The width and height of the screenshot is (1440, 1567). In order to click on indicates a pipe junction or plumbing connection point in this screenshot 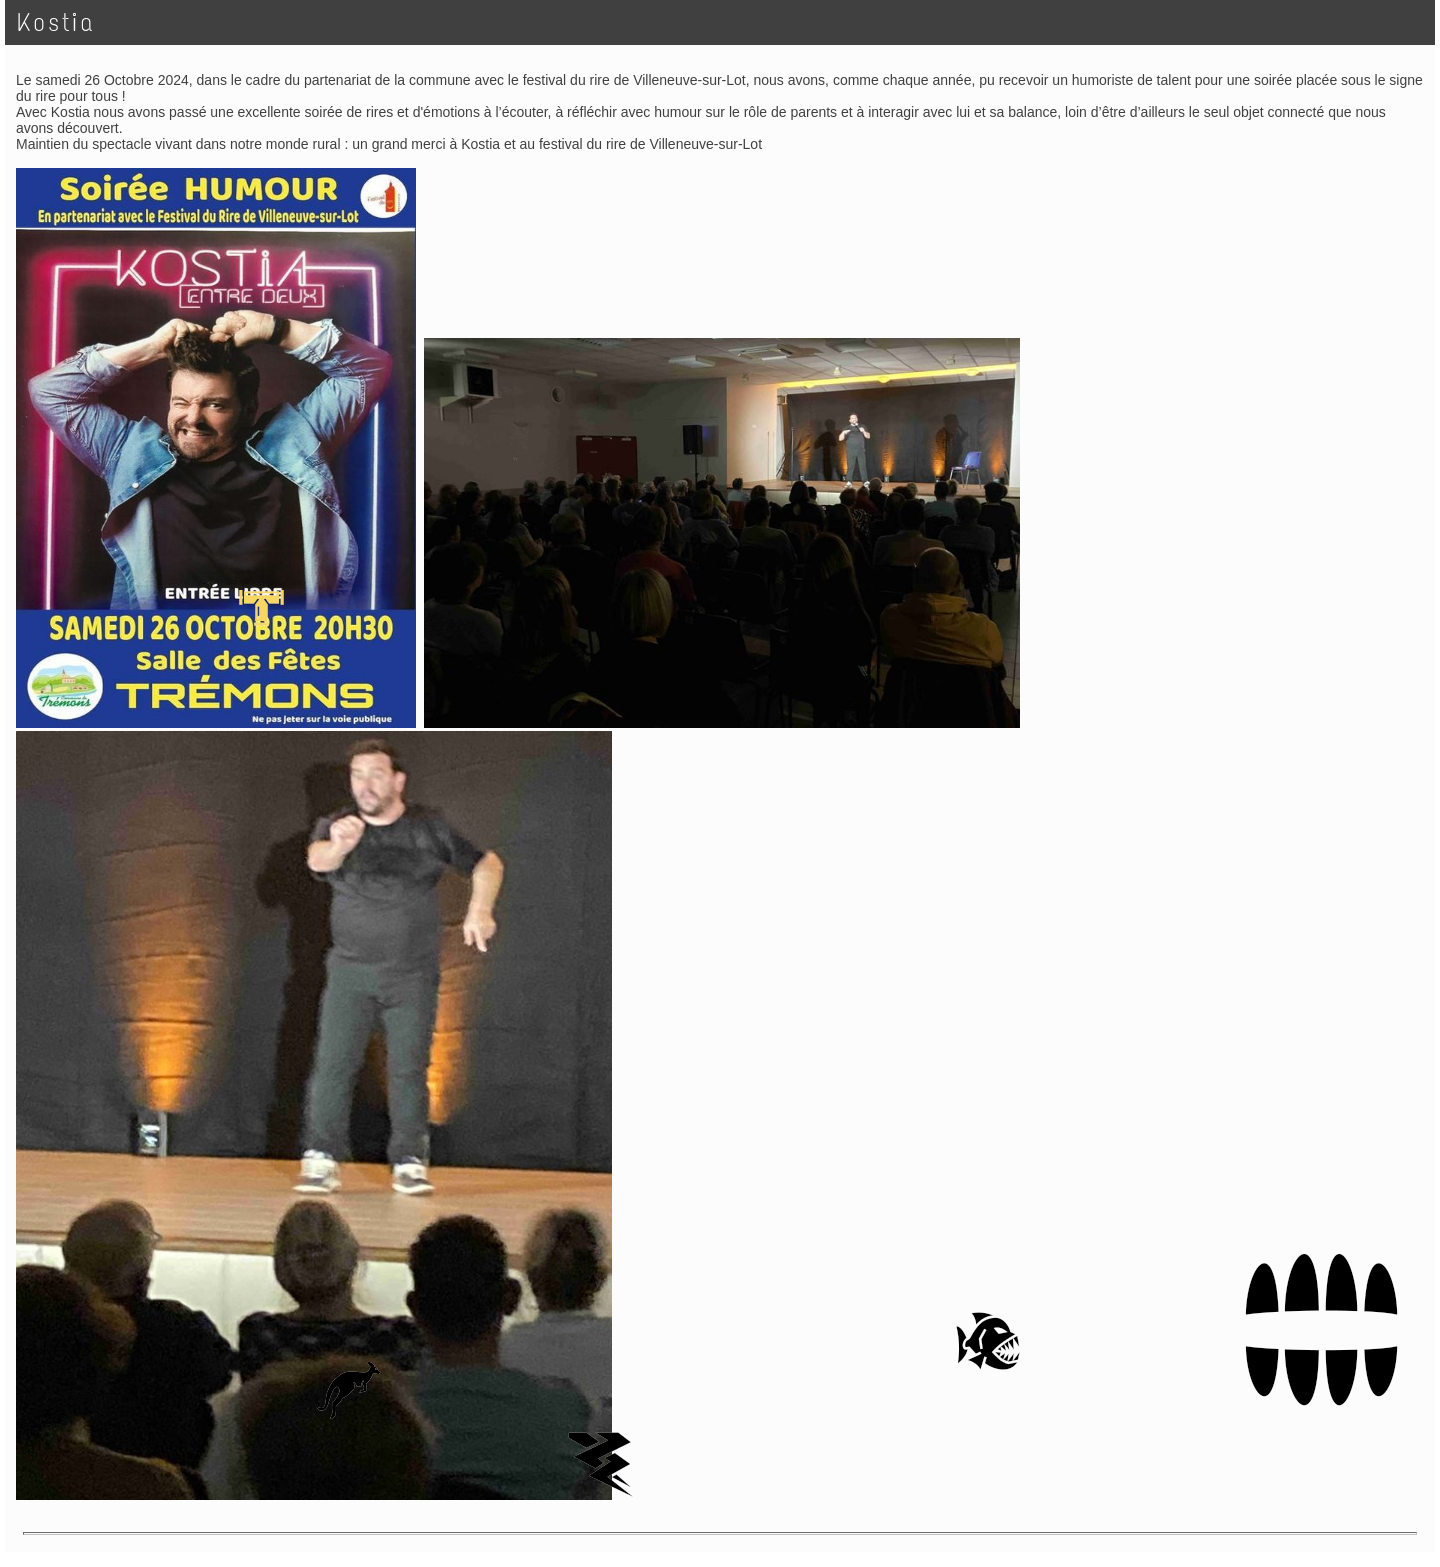, I will do `click(261, 603)`.